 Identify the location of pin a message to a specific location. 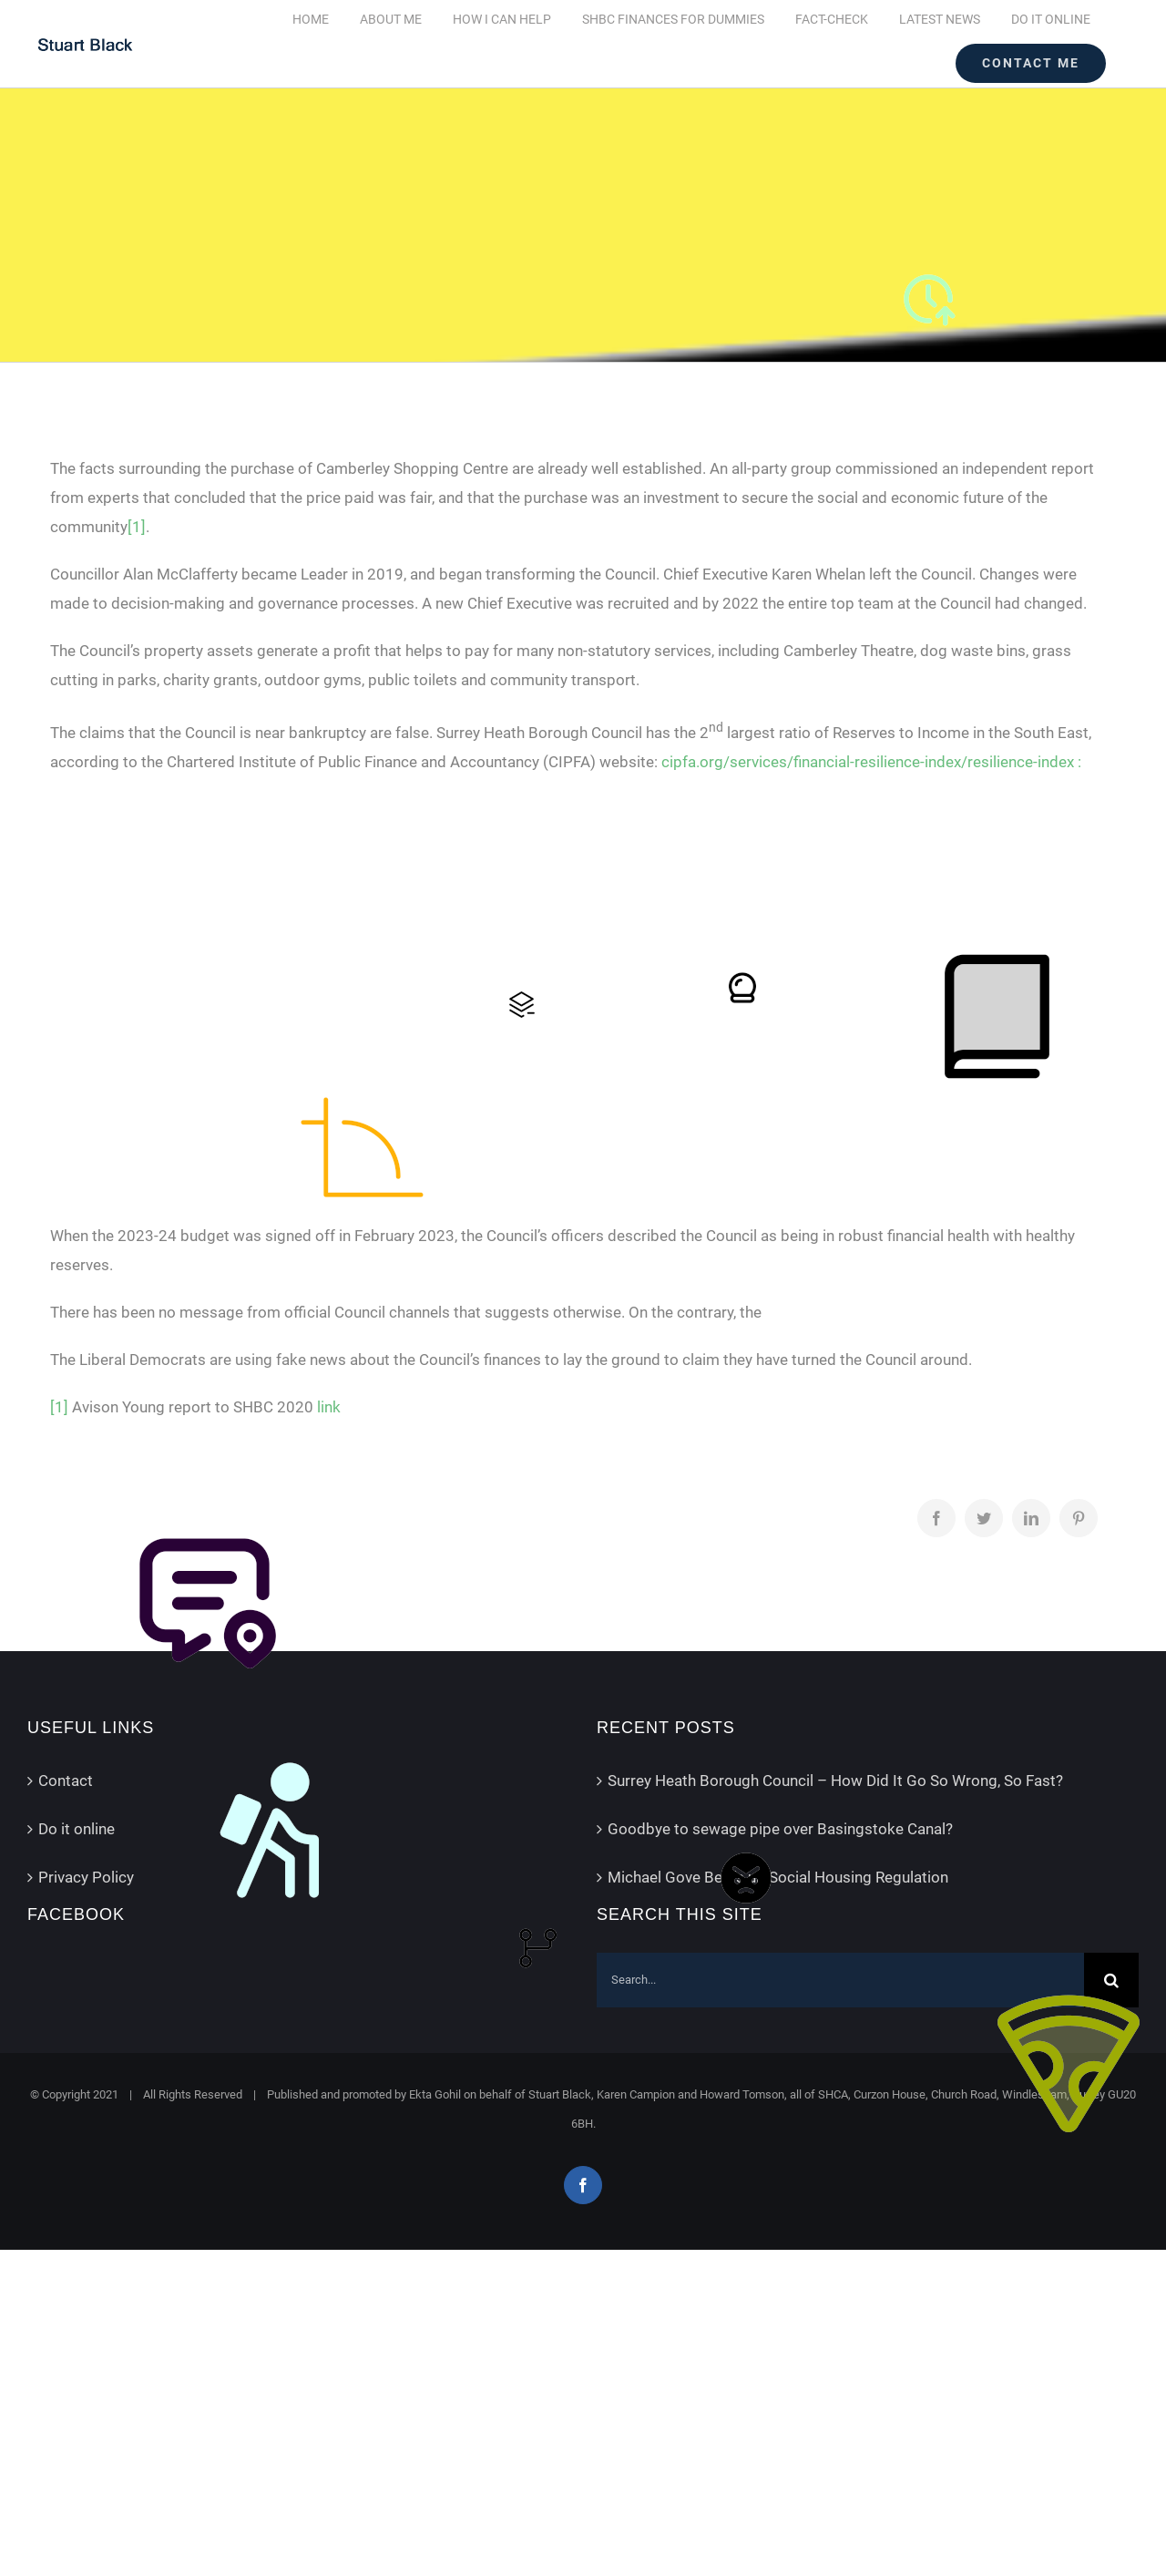
(204, 1596).